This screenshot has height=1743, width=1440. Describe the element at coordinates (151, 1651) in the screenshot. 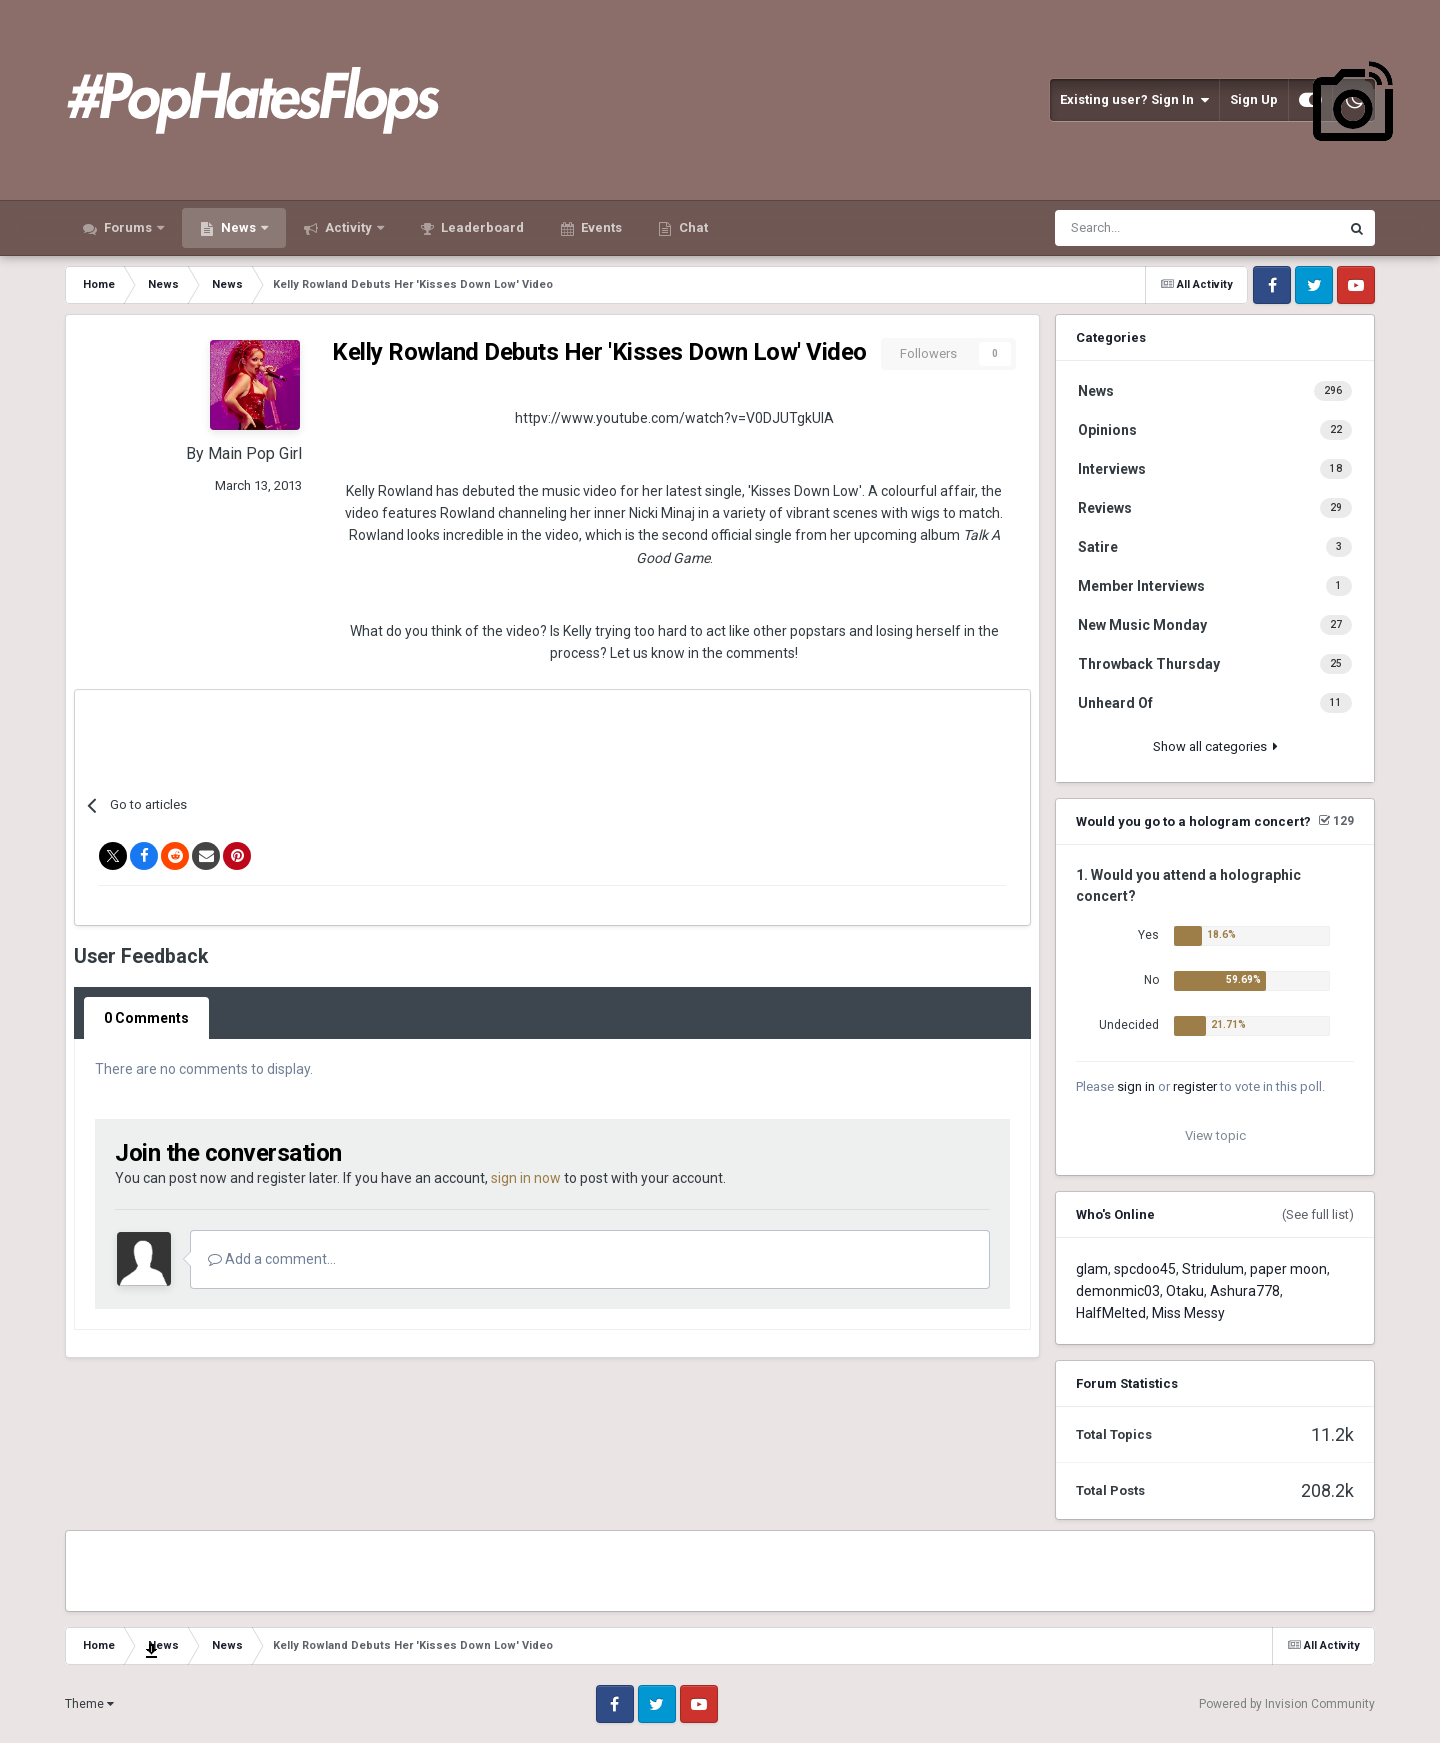

I see `download a file or content` at that location.